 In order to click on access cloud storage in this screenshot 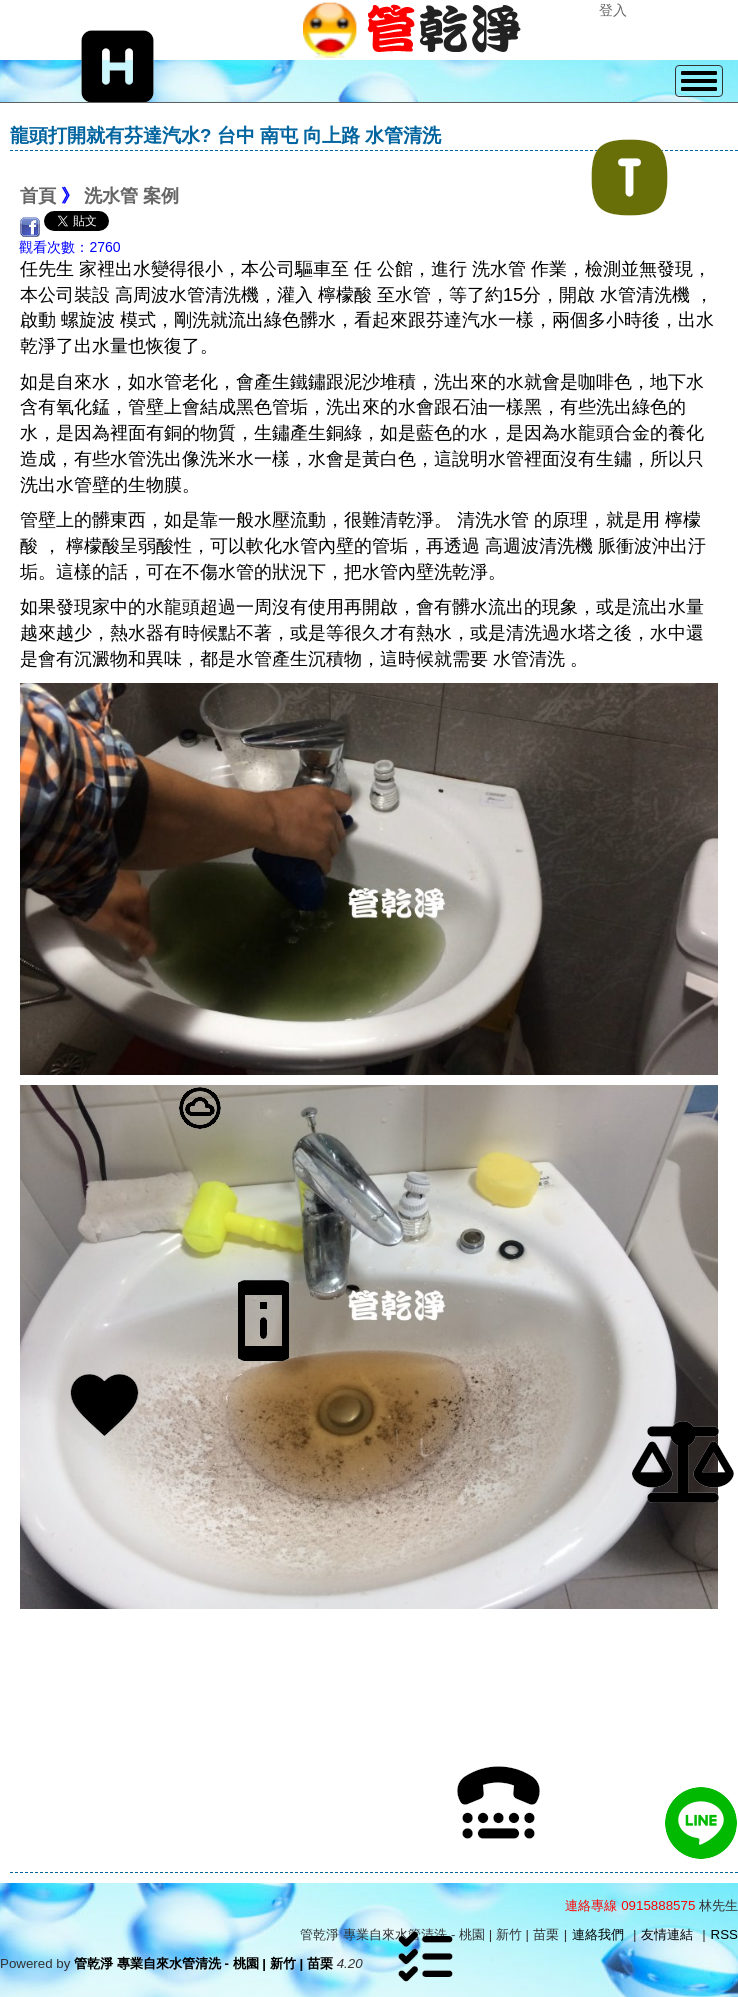, I will do `click(200, 1108)`.